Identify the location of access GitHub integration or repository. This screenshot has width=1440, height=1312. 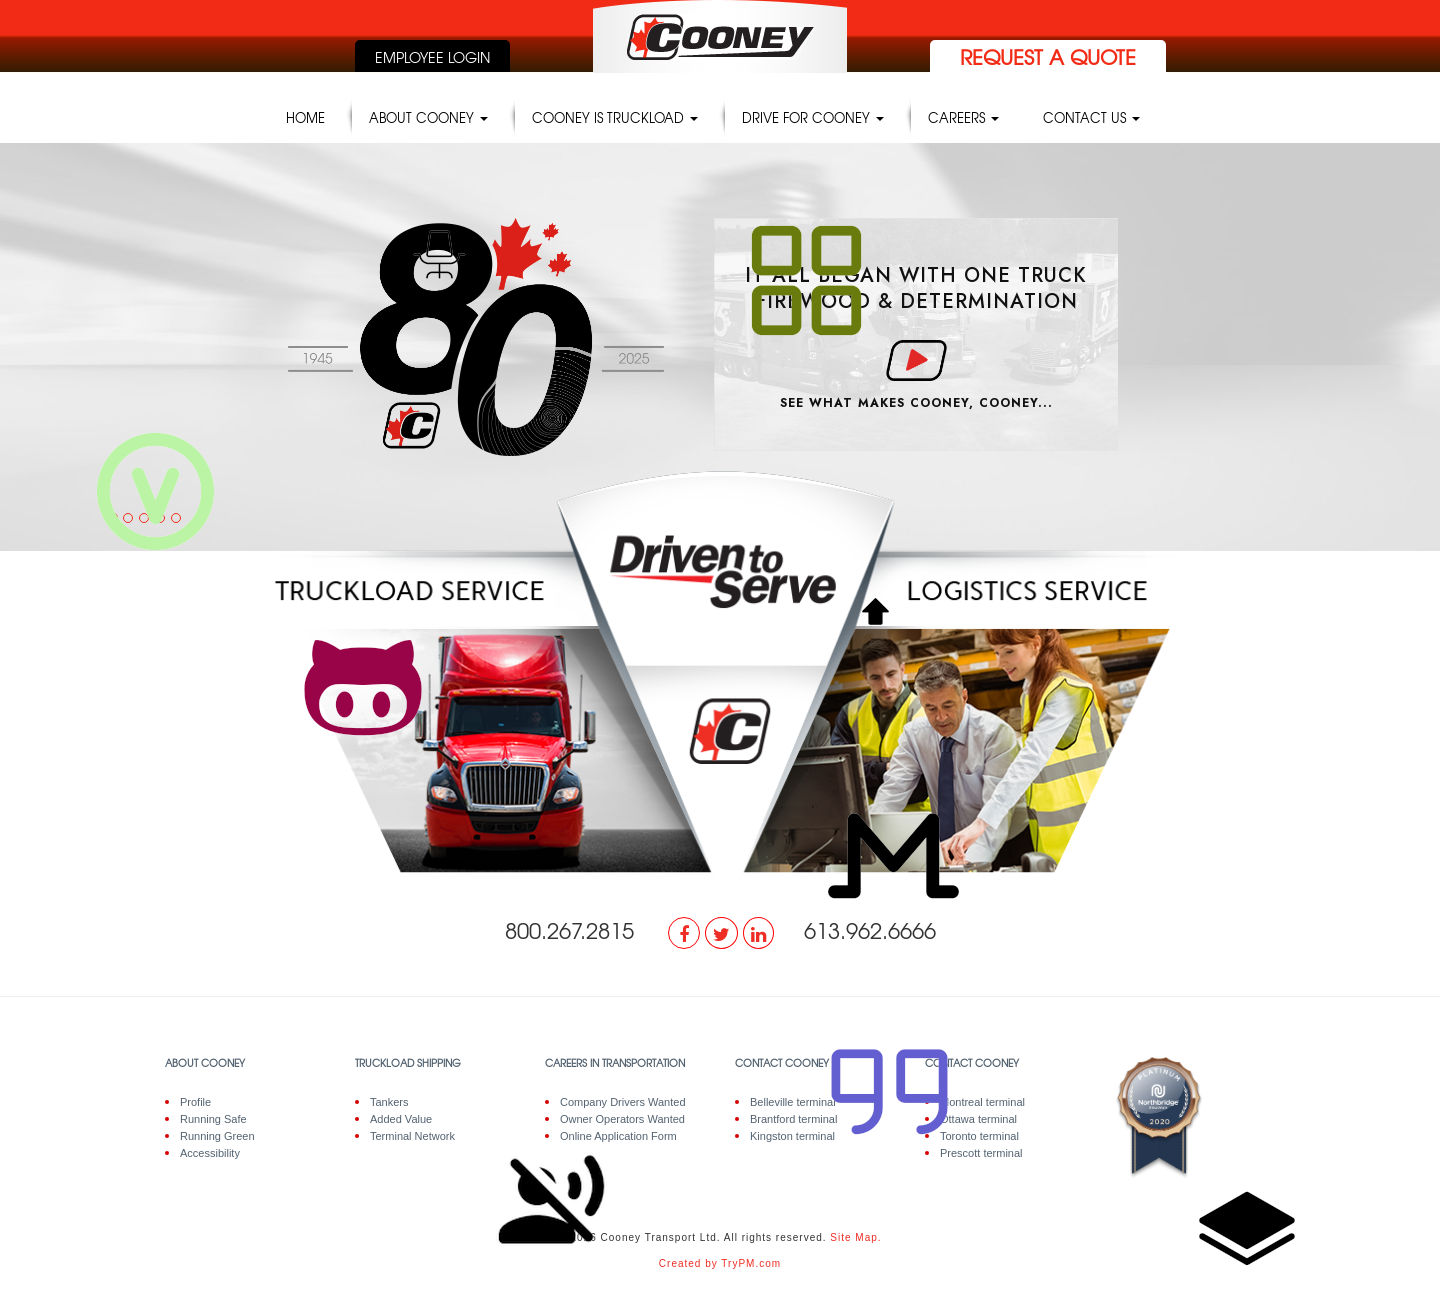
(363, 684).